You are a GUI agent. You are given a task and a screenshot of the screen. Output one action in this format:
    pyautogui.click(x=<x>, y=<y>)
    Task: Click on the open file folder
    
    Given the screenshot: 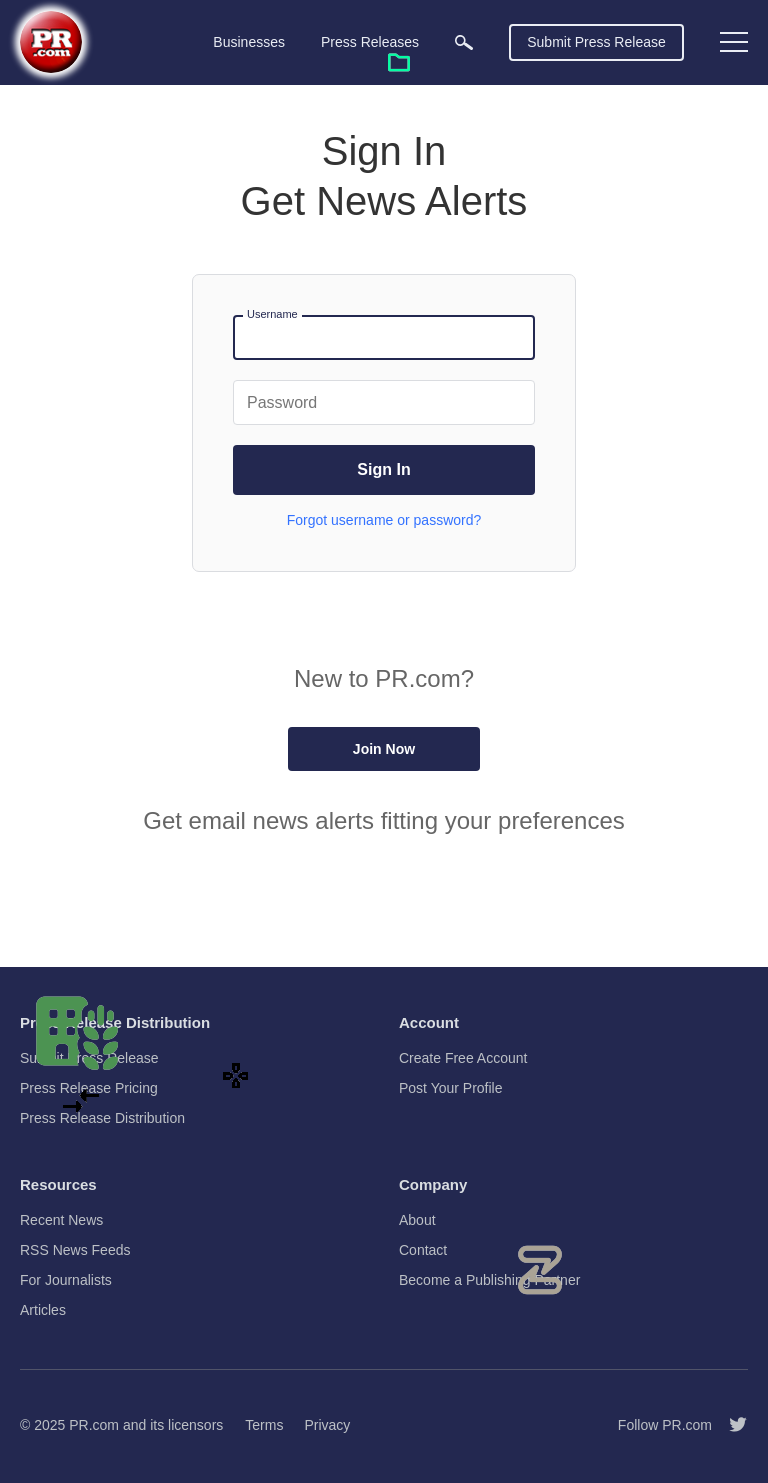 What is the action you would take?
    pyautogui.click(x=399, y=62)
    